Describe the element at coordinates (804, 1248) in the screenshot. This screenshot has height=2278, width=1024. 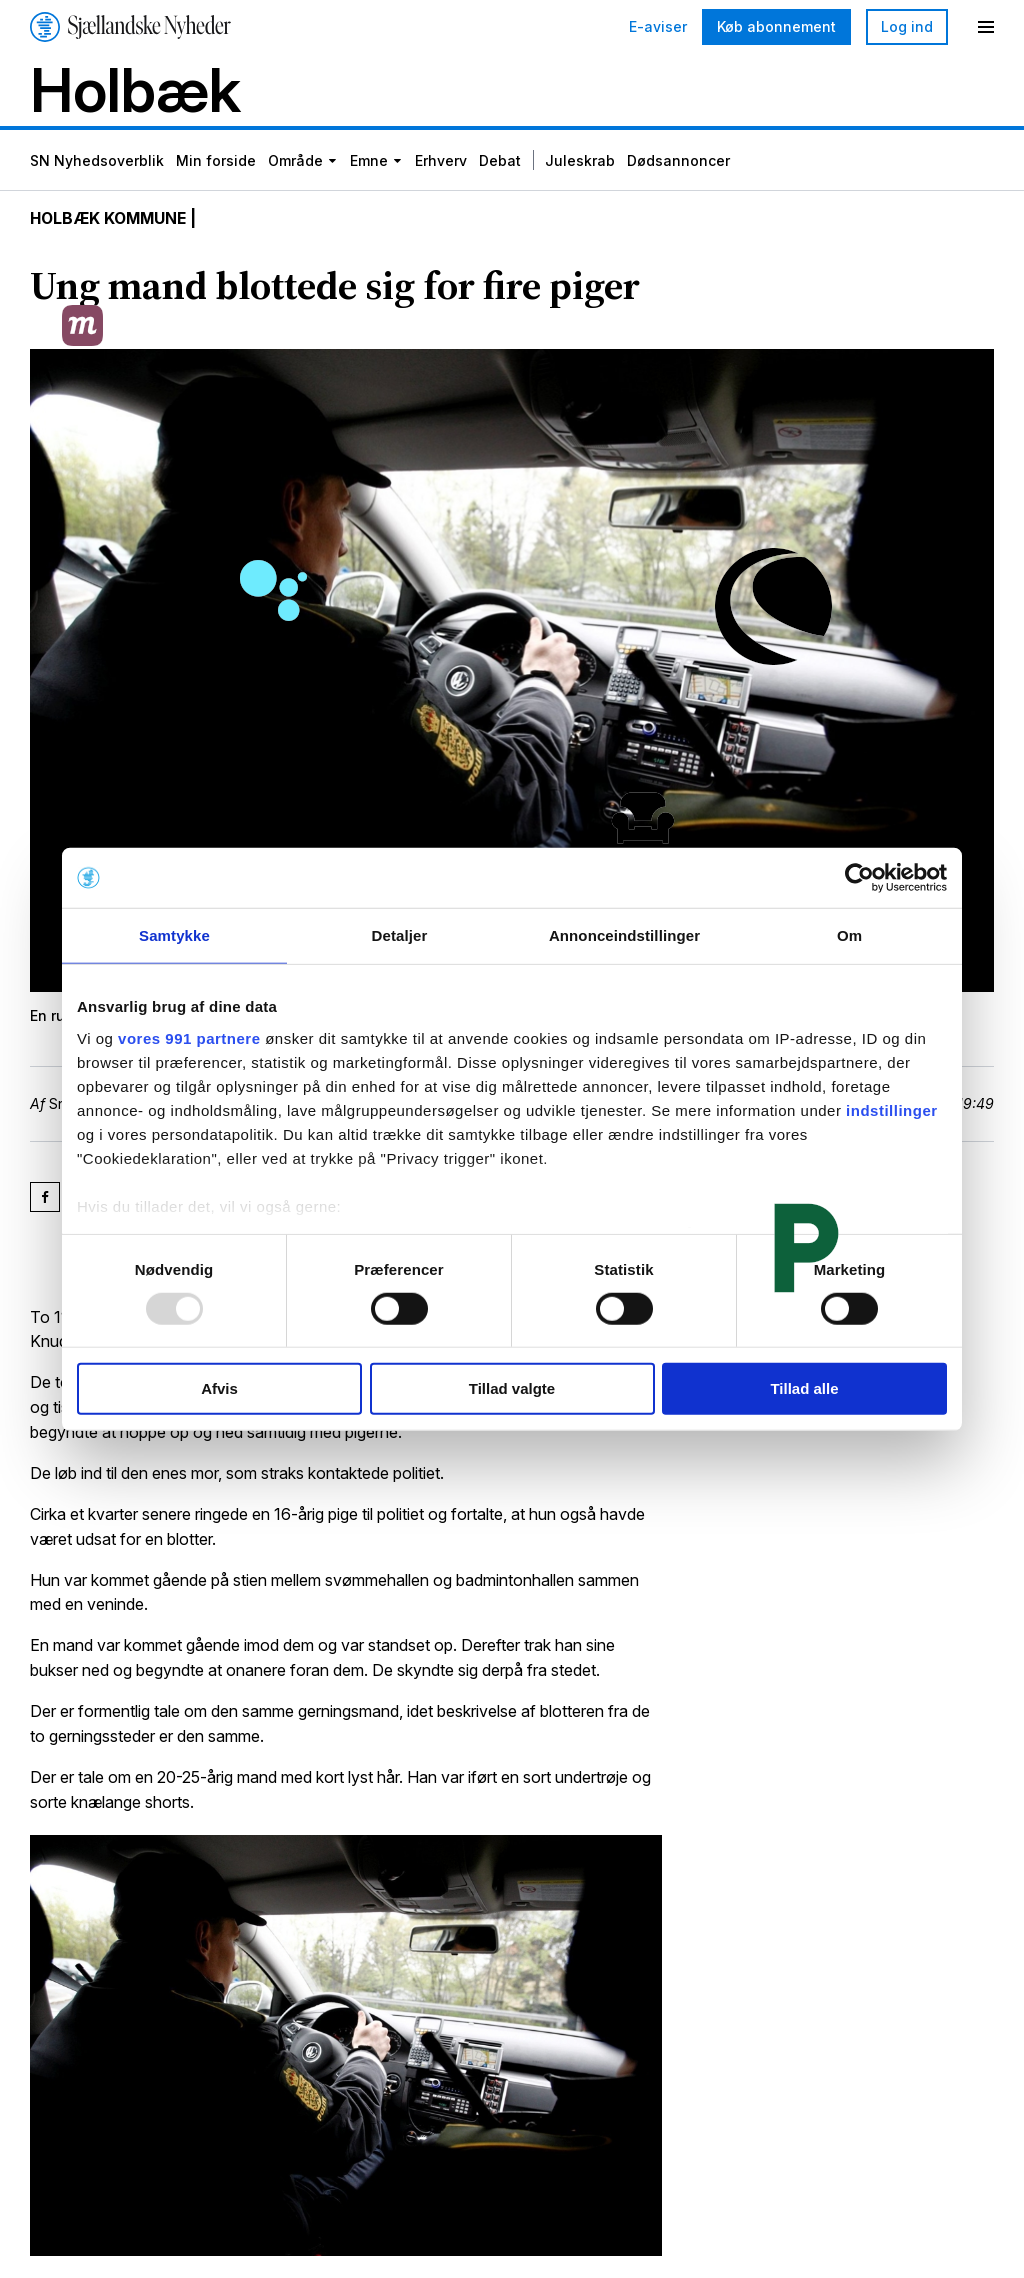
I see `indicates a parking area or facility` at that location.